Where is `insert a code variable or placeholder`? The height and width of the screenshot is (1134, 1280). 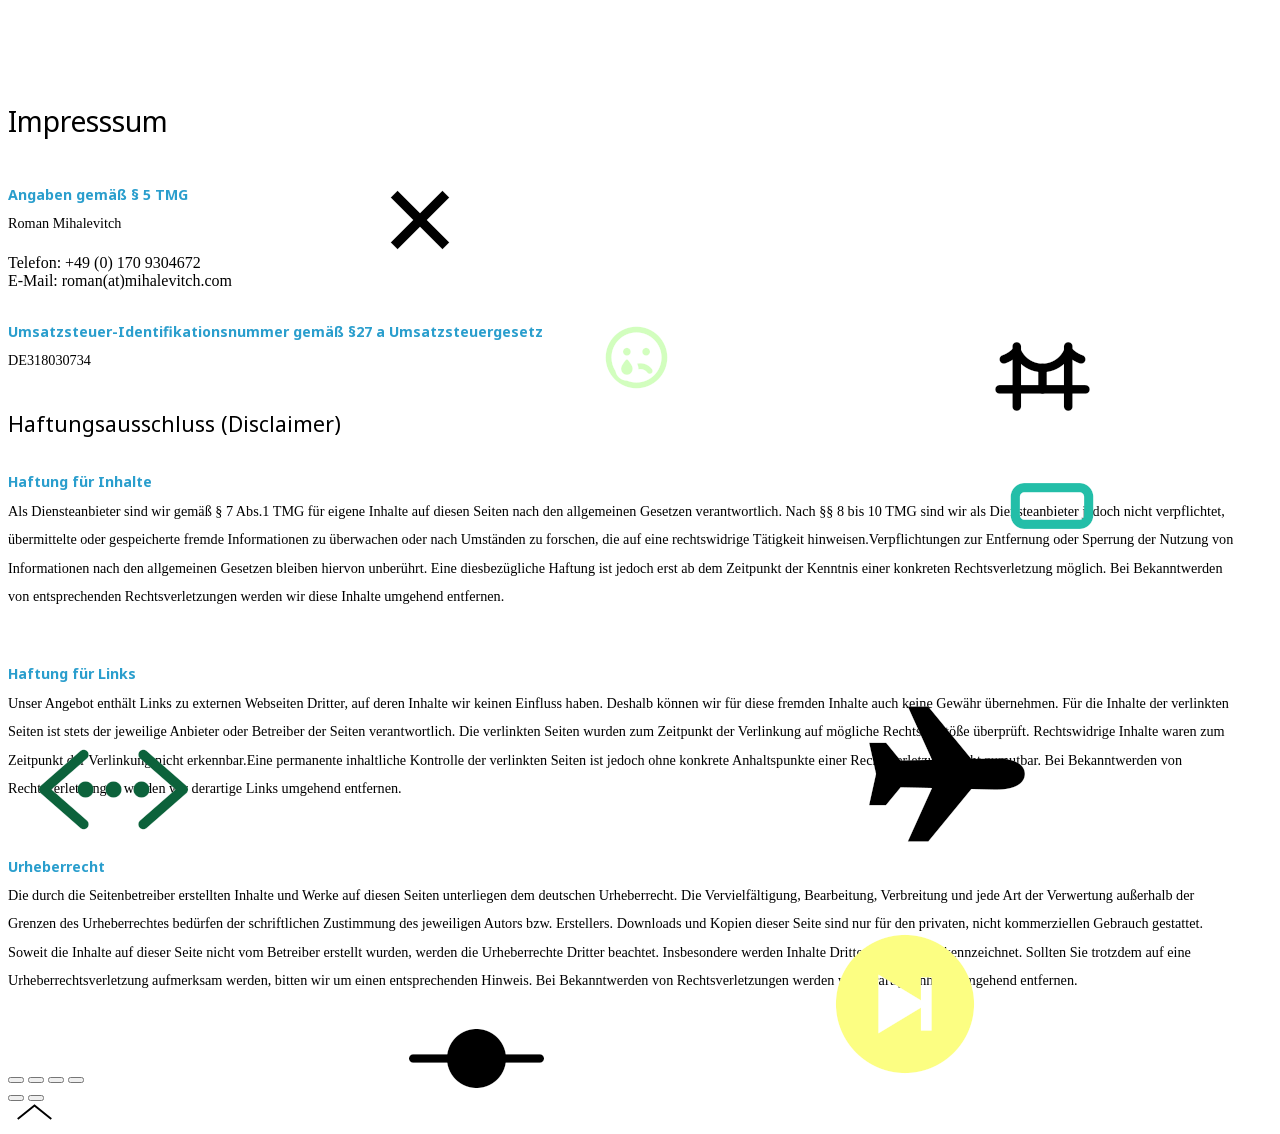 insert a code variable or placeholder is located at coordinates (1052, 506).